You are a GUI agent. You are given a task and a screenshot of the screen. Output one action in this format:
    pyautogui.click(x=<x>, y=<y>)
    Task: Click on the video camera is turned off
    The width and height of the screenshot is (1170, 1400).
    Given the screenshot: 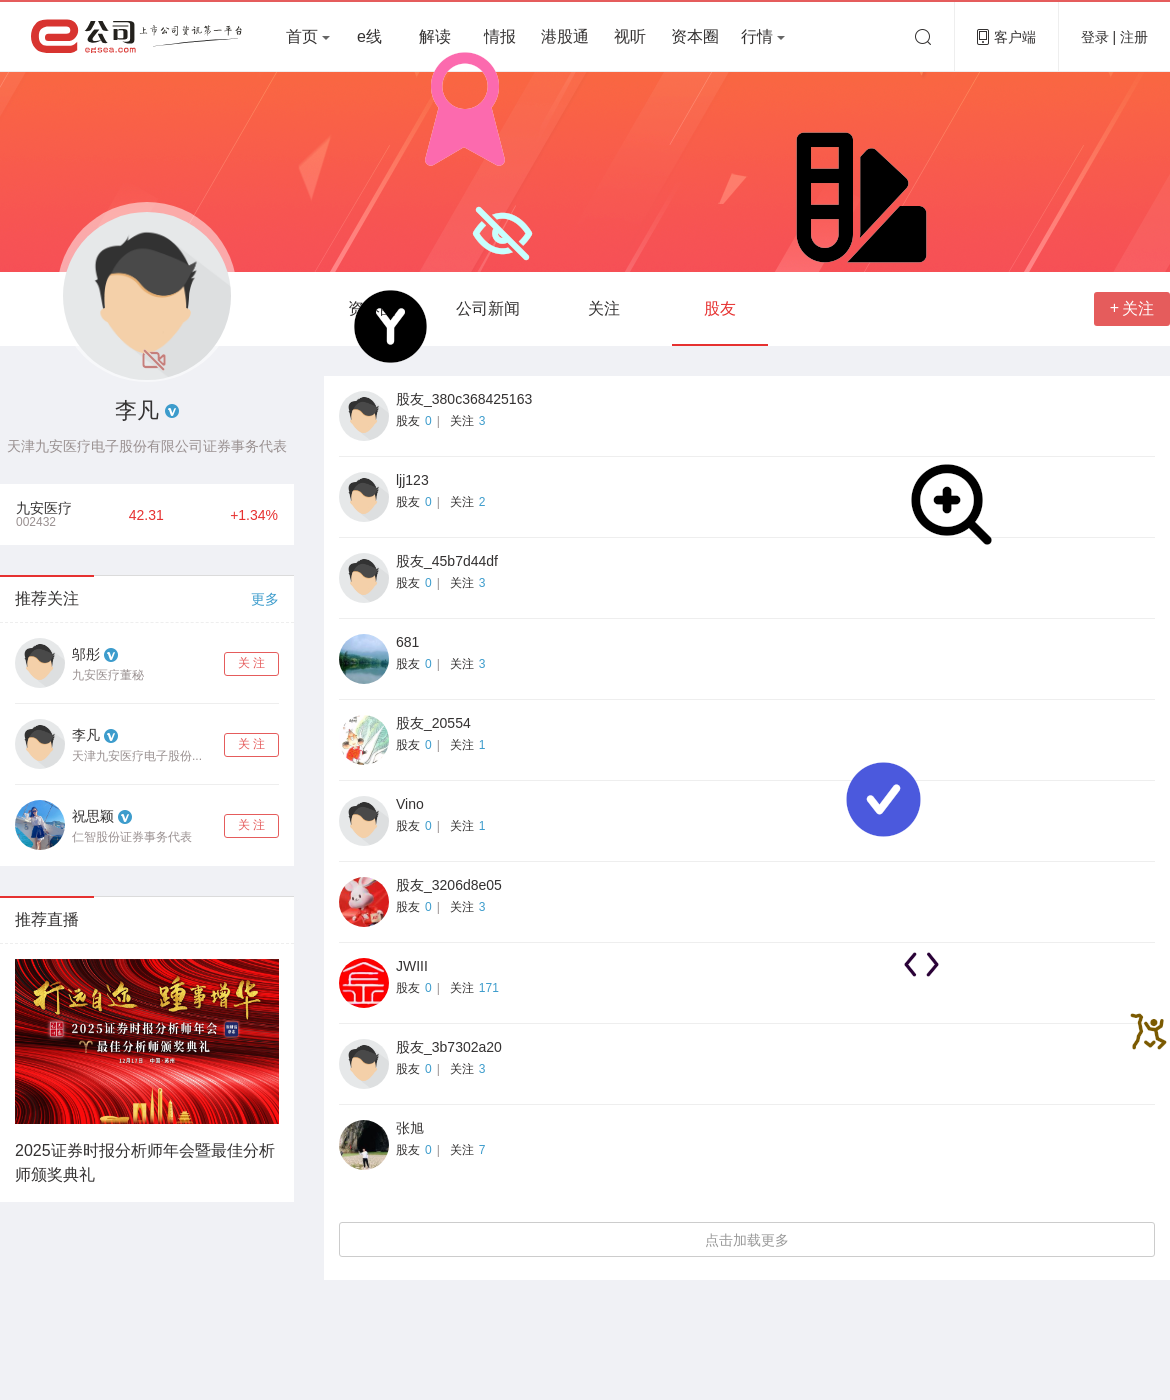 What is the action you would take?
    pyautogui.click(x=154, y=360)
    